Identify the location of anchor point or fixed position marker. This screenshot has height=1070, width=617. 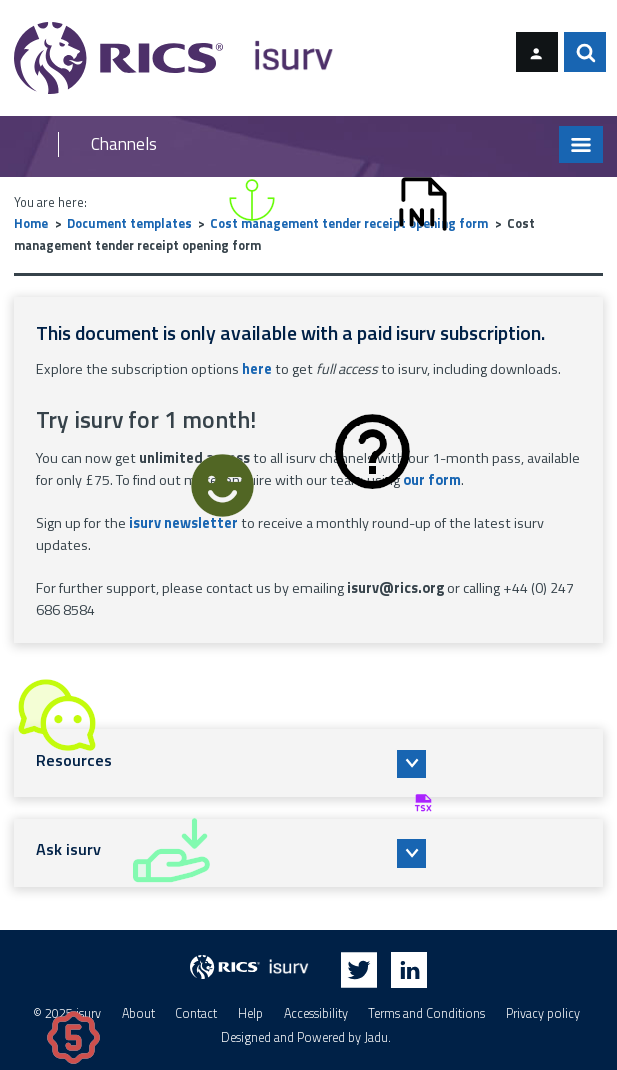
(252, 200).